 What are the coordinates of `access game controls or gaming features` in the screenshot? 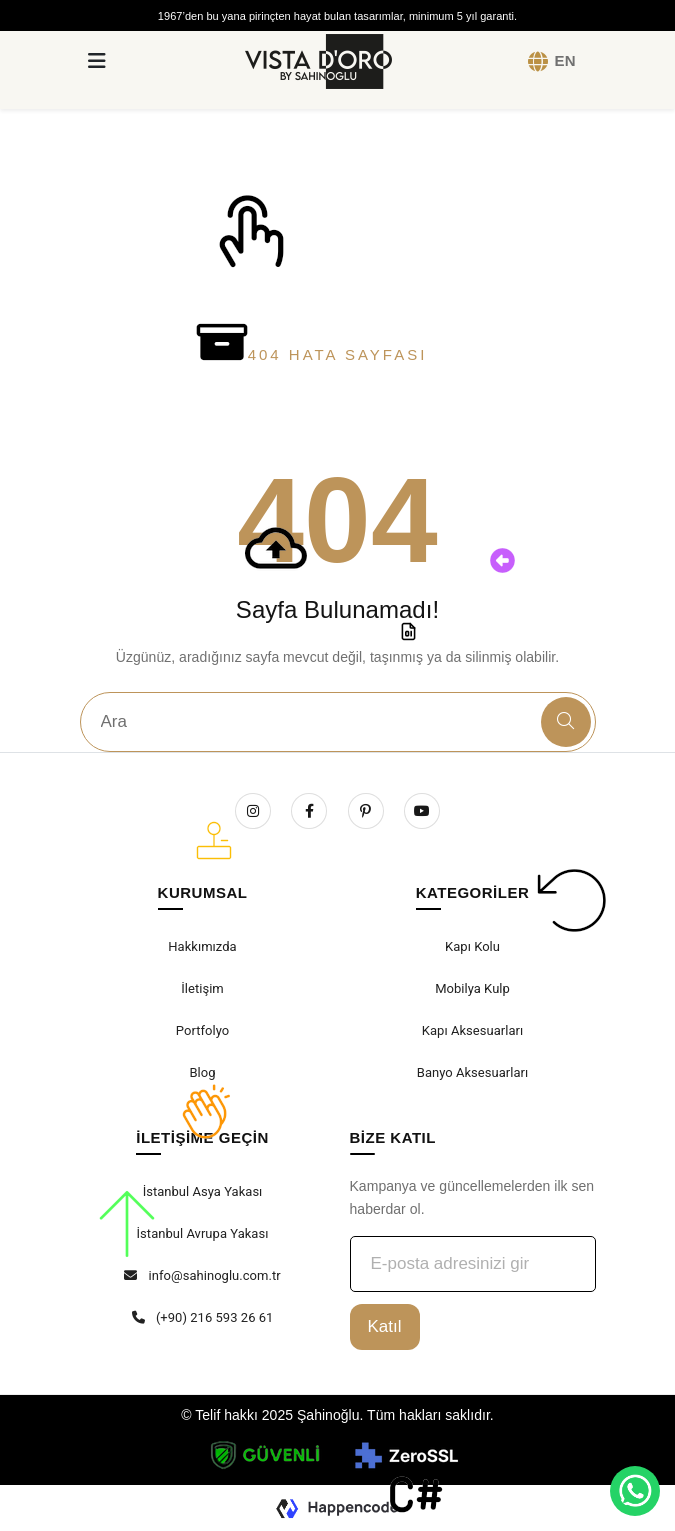 It's located at (214, 842).